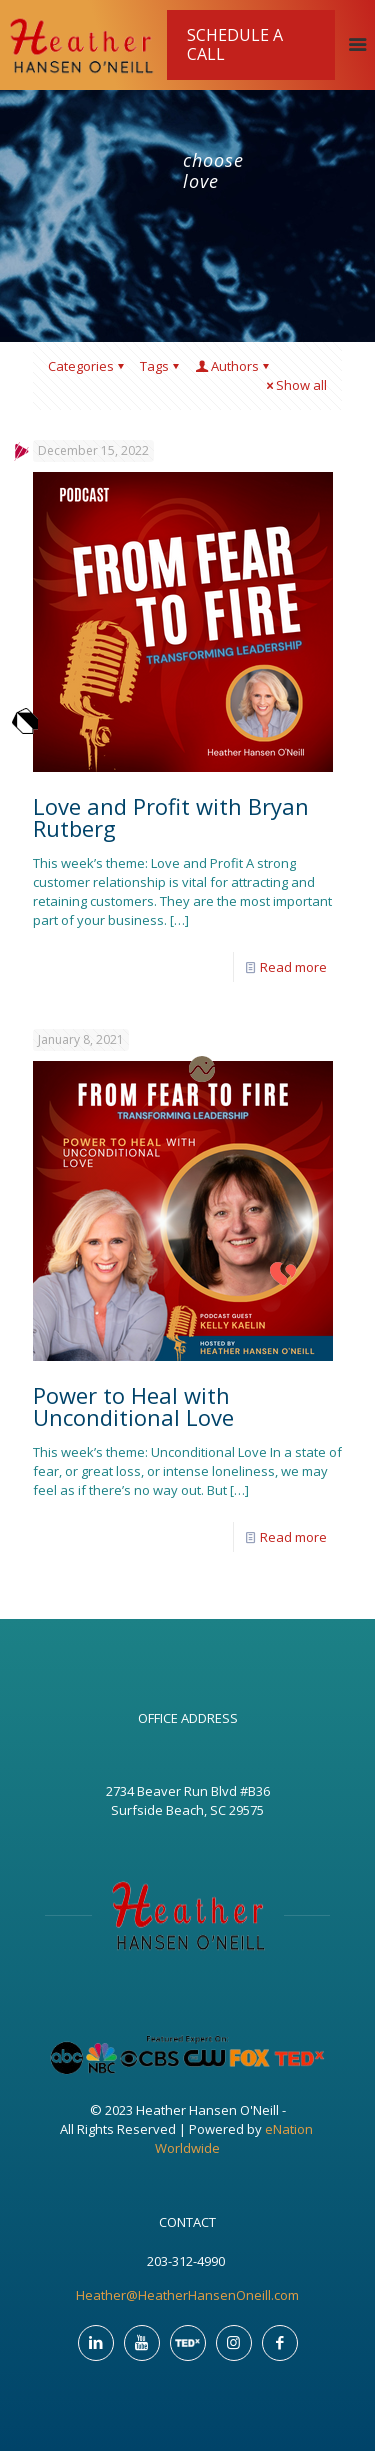 The width and height of the screenshot is (375, 2451). What do you see at coordinates (25, 721) in the screenshot?
I see `dart programming language logo` at bounding box center [25, 721].